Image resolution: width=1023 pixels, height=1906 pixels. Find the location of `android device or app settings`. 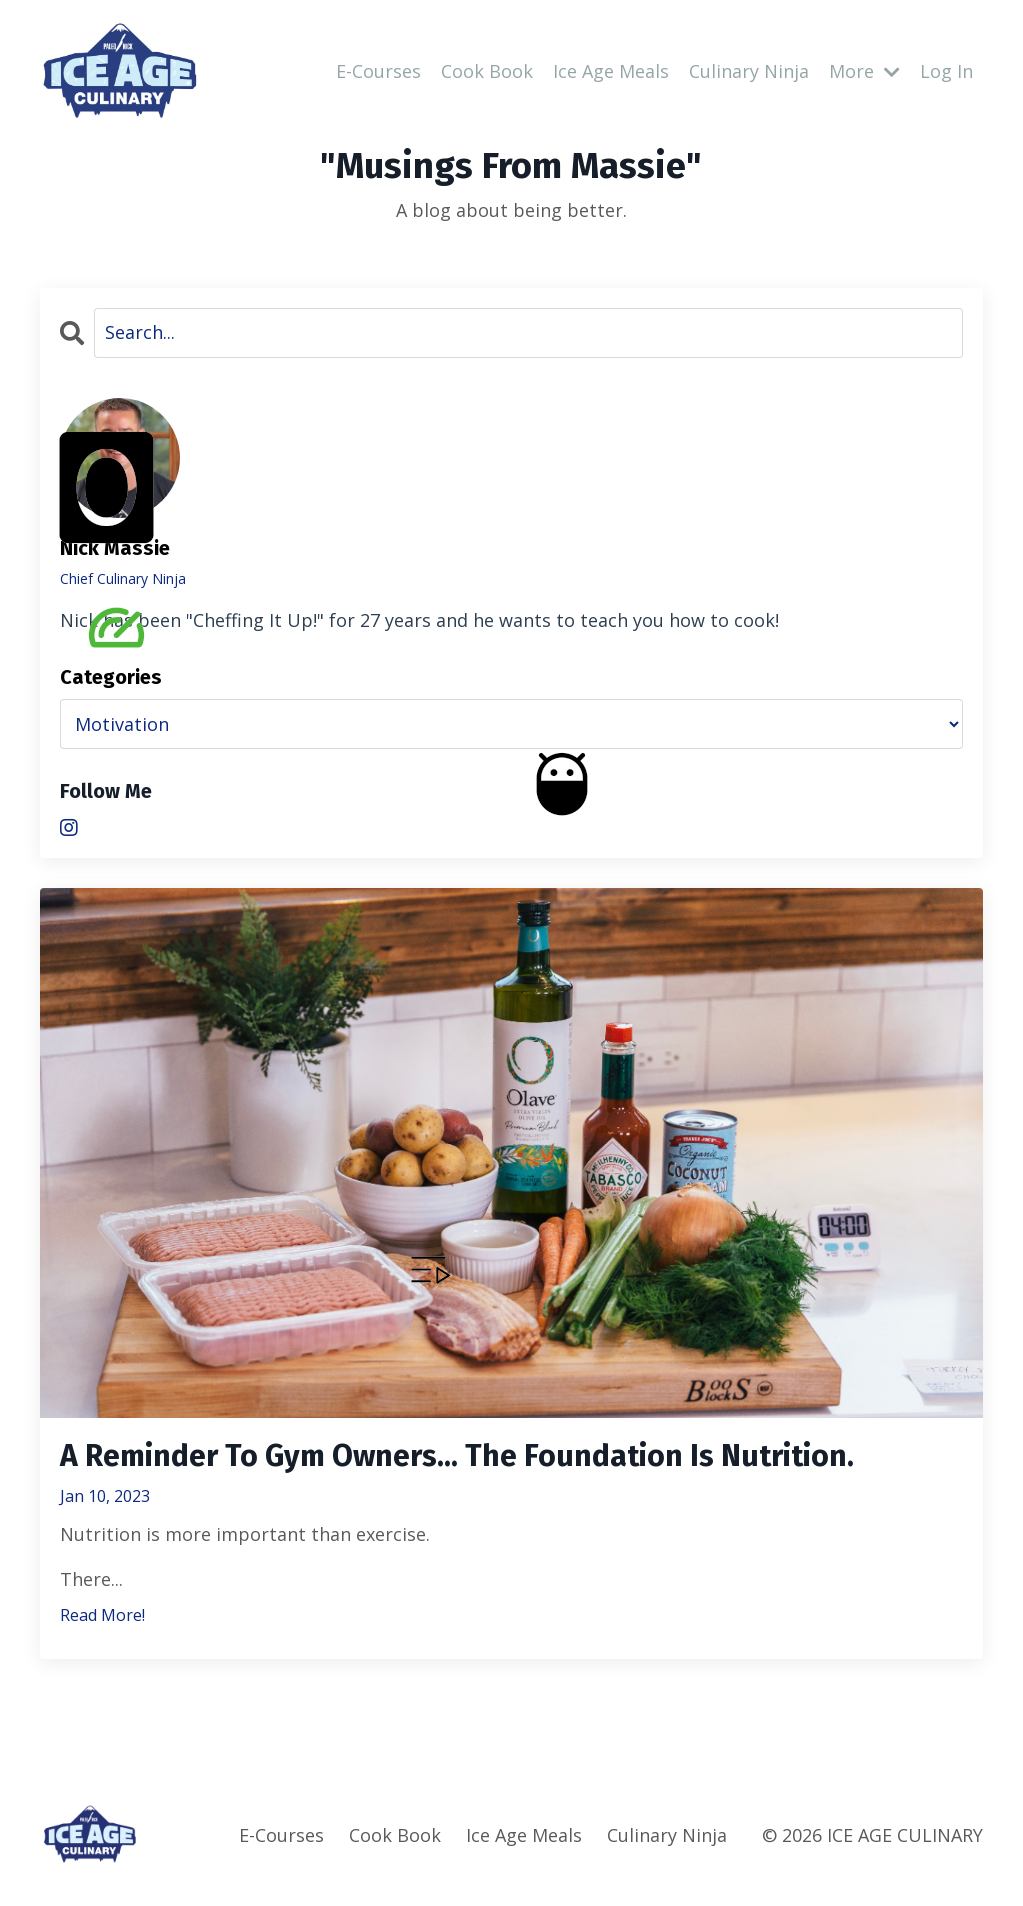

android device or app settings is located at coordinates (562, 783).